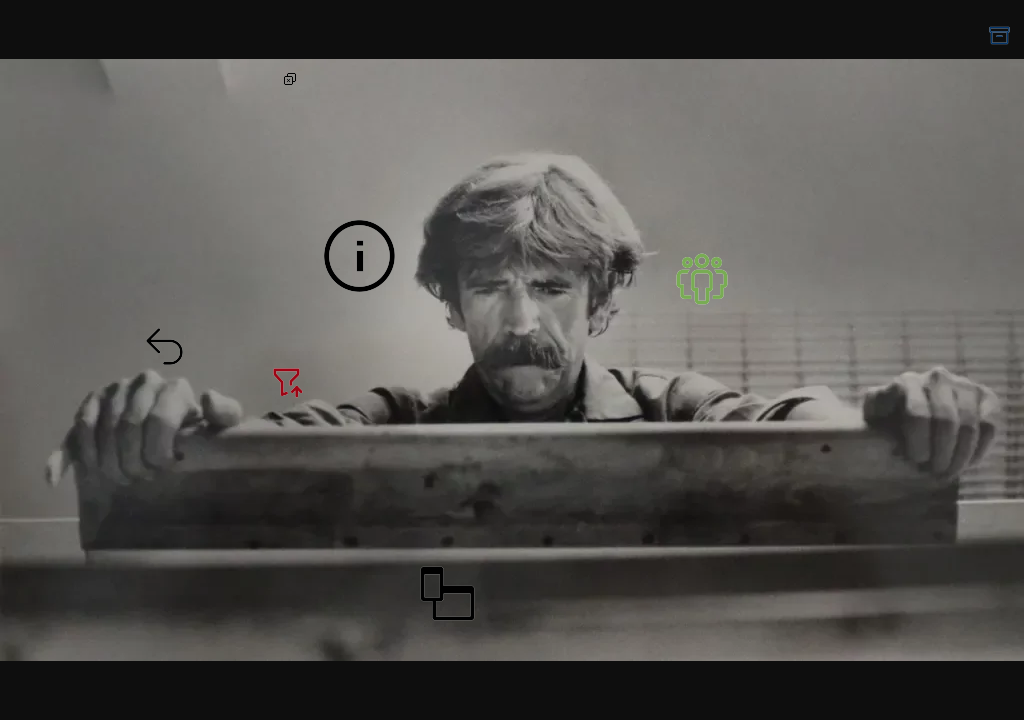 This screenshot has height=720, width=1024. Describe the element at coordinates (447, 593) in the screenshot. I see `toggle editor layout arrangement` at that location.